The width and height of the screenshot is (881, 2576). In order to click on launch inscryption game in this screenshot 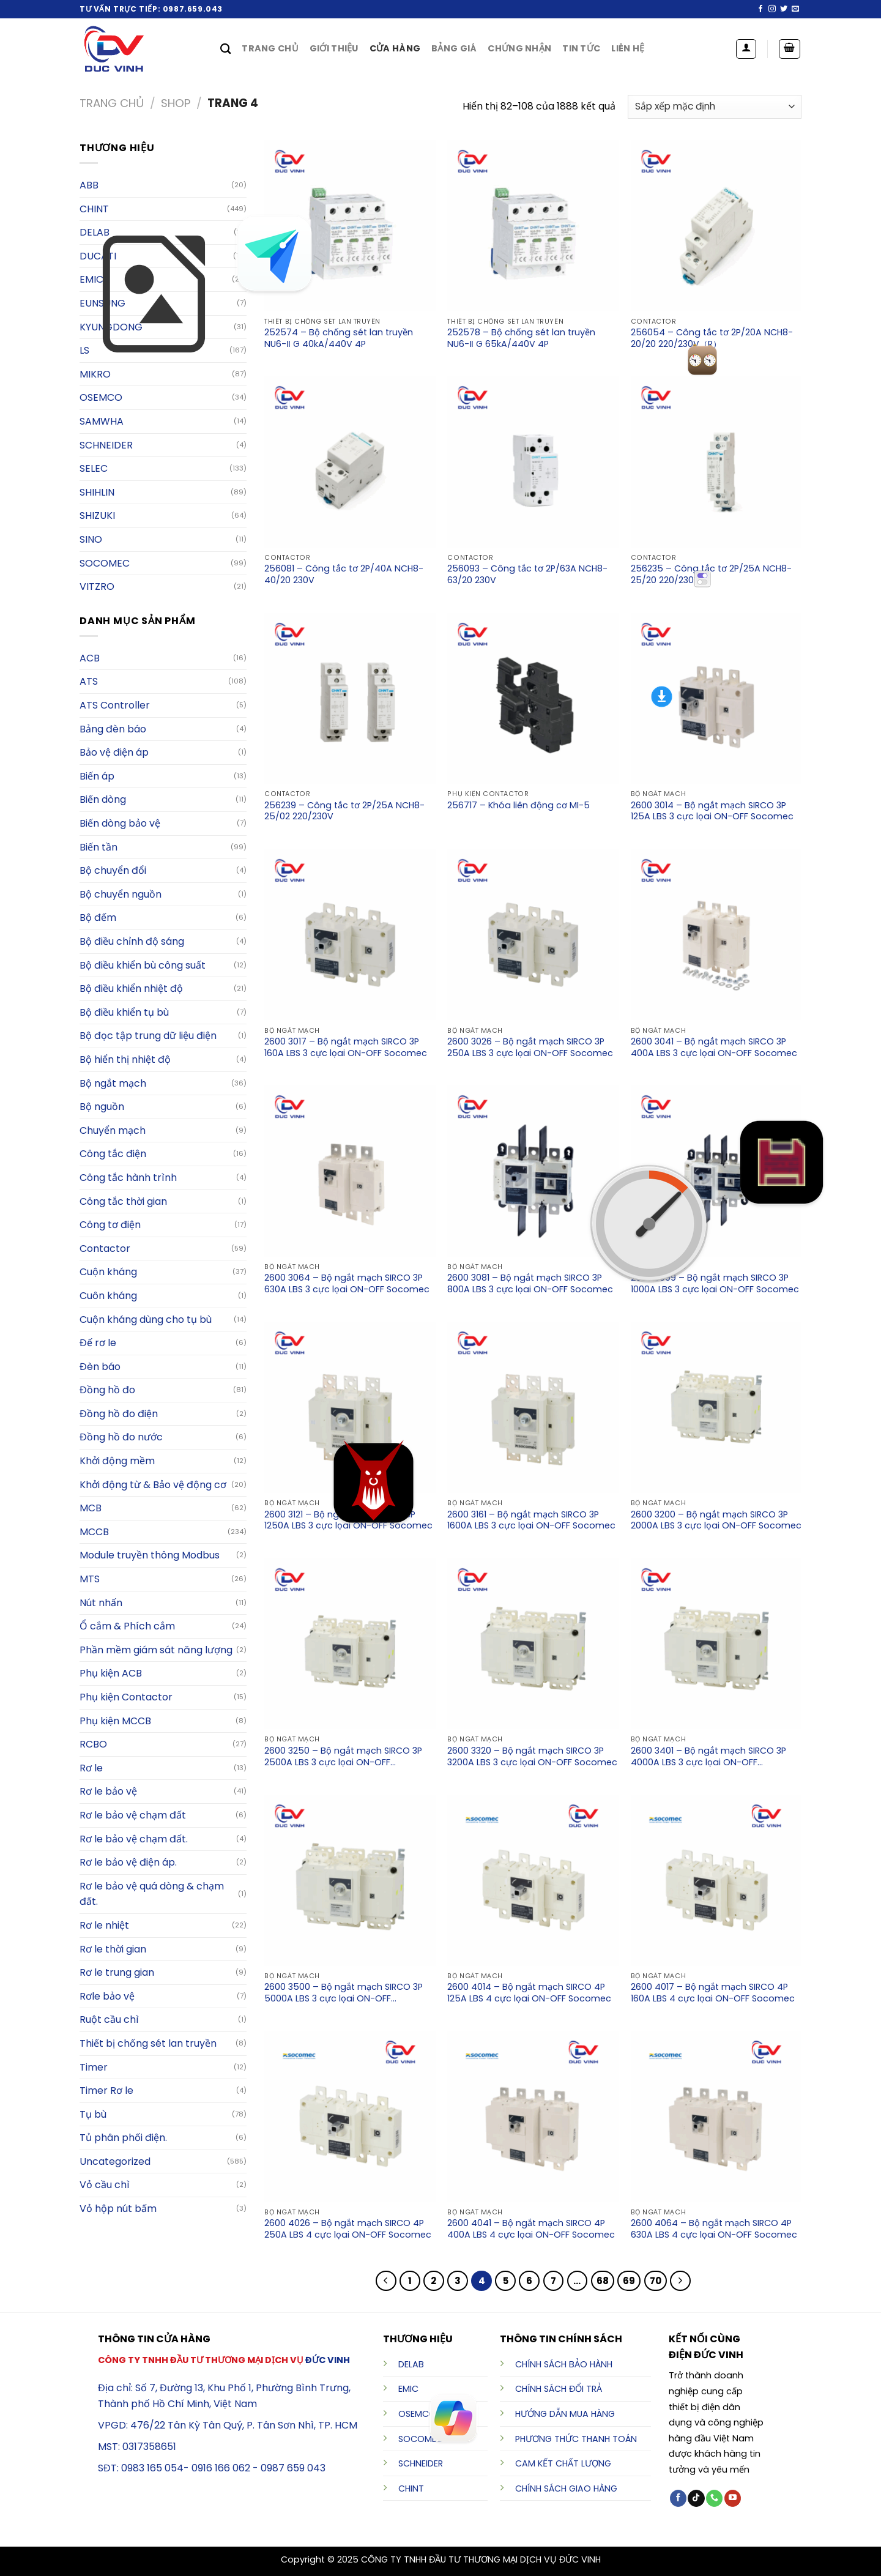, I will do `click(781, 1162)`.